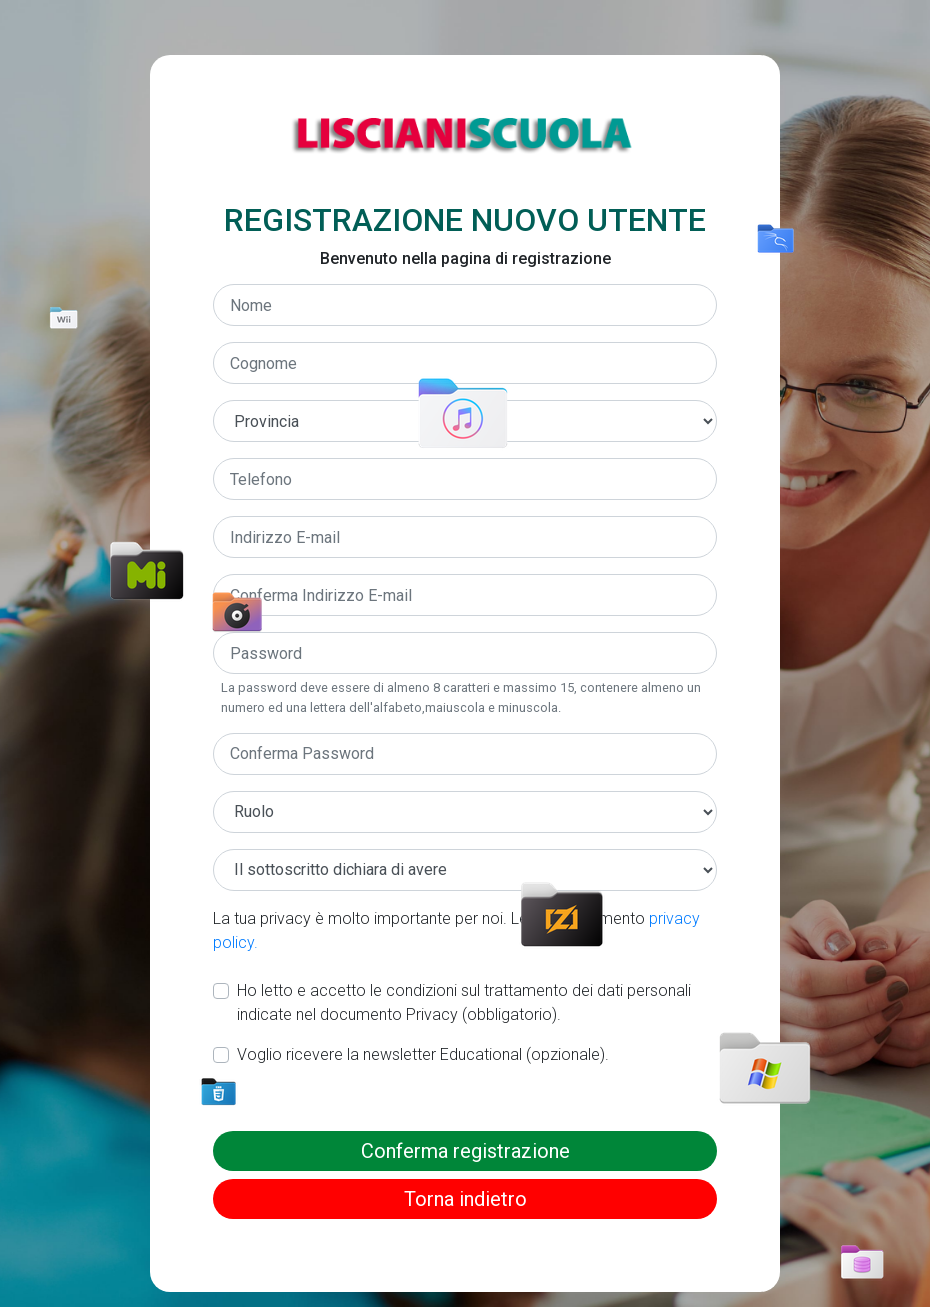 This screenshot has height=1307, width=930. I want to click on folder for nintendo wii related files and games, so click(63, 318).